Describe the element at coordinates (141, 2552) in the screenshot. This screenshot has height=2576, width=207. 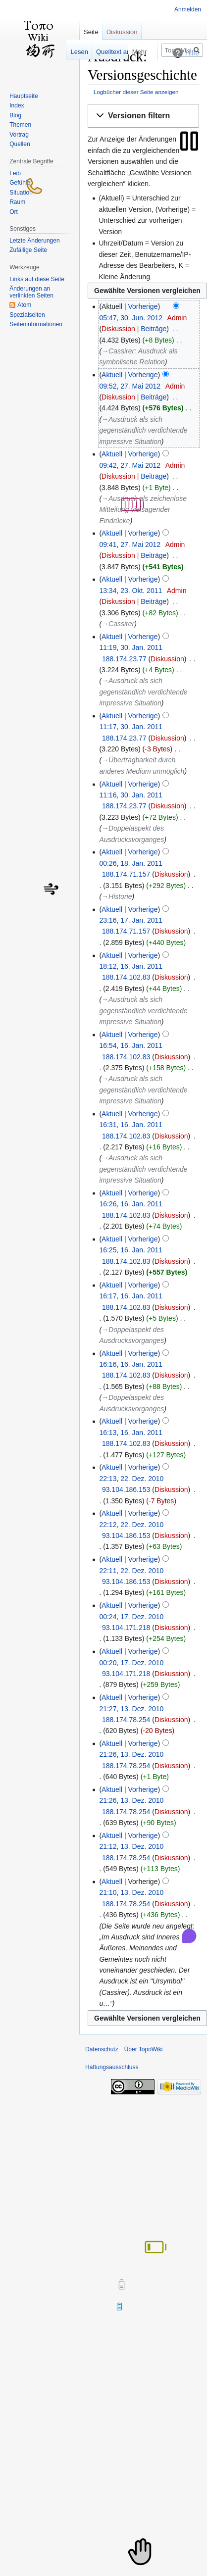
I see `stop or pause an action` at that location.